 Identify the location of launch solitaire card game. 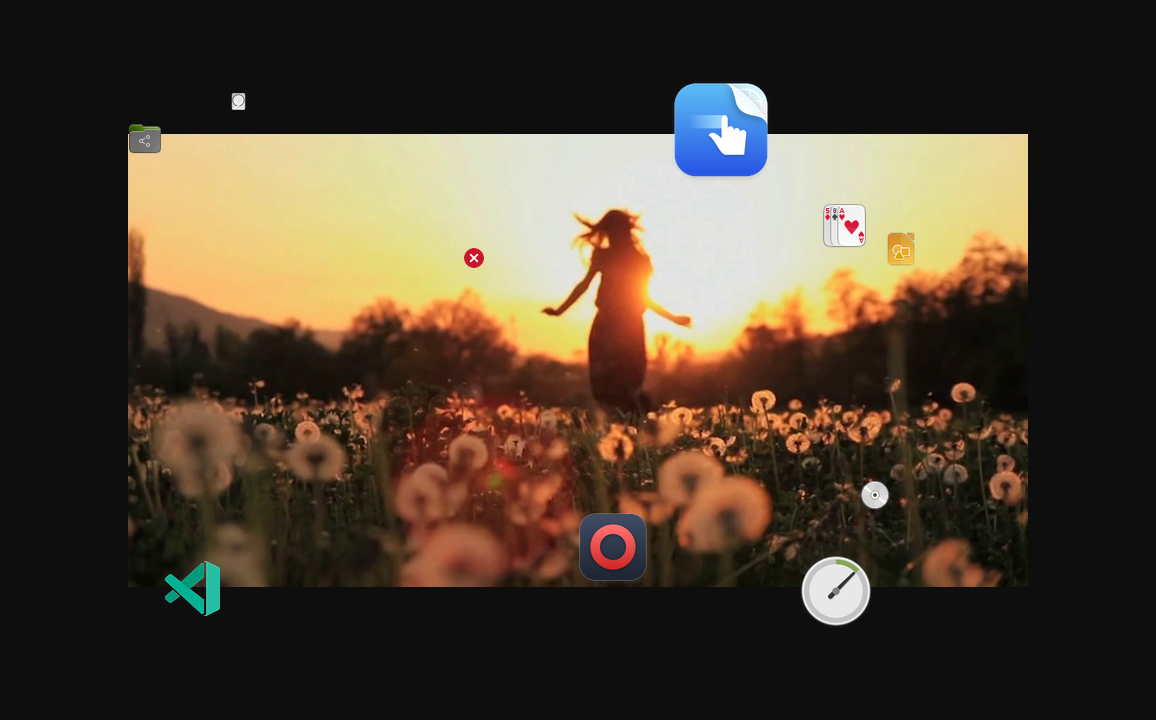
(844, 225).